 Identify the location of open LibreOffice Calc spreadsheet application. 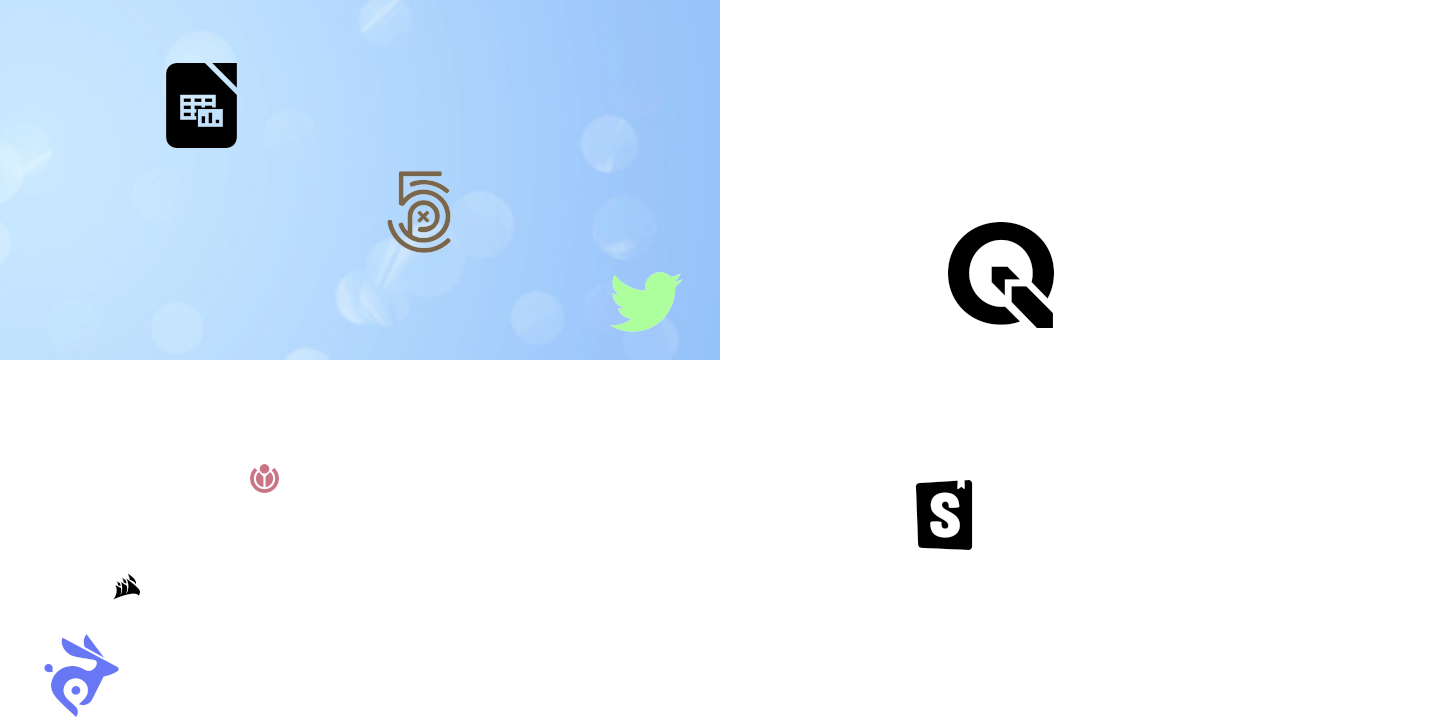
(201, 105).